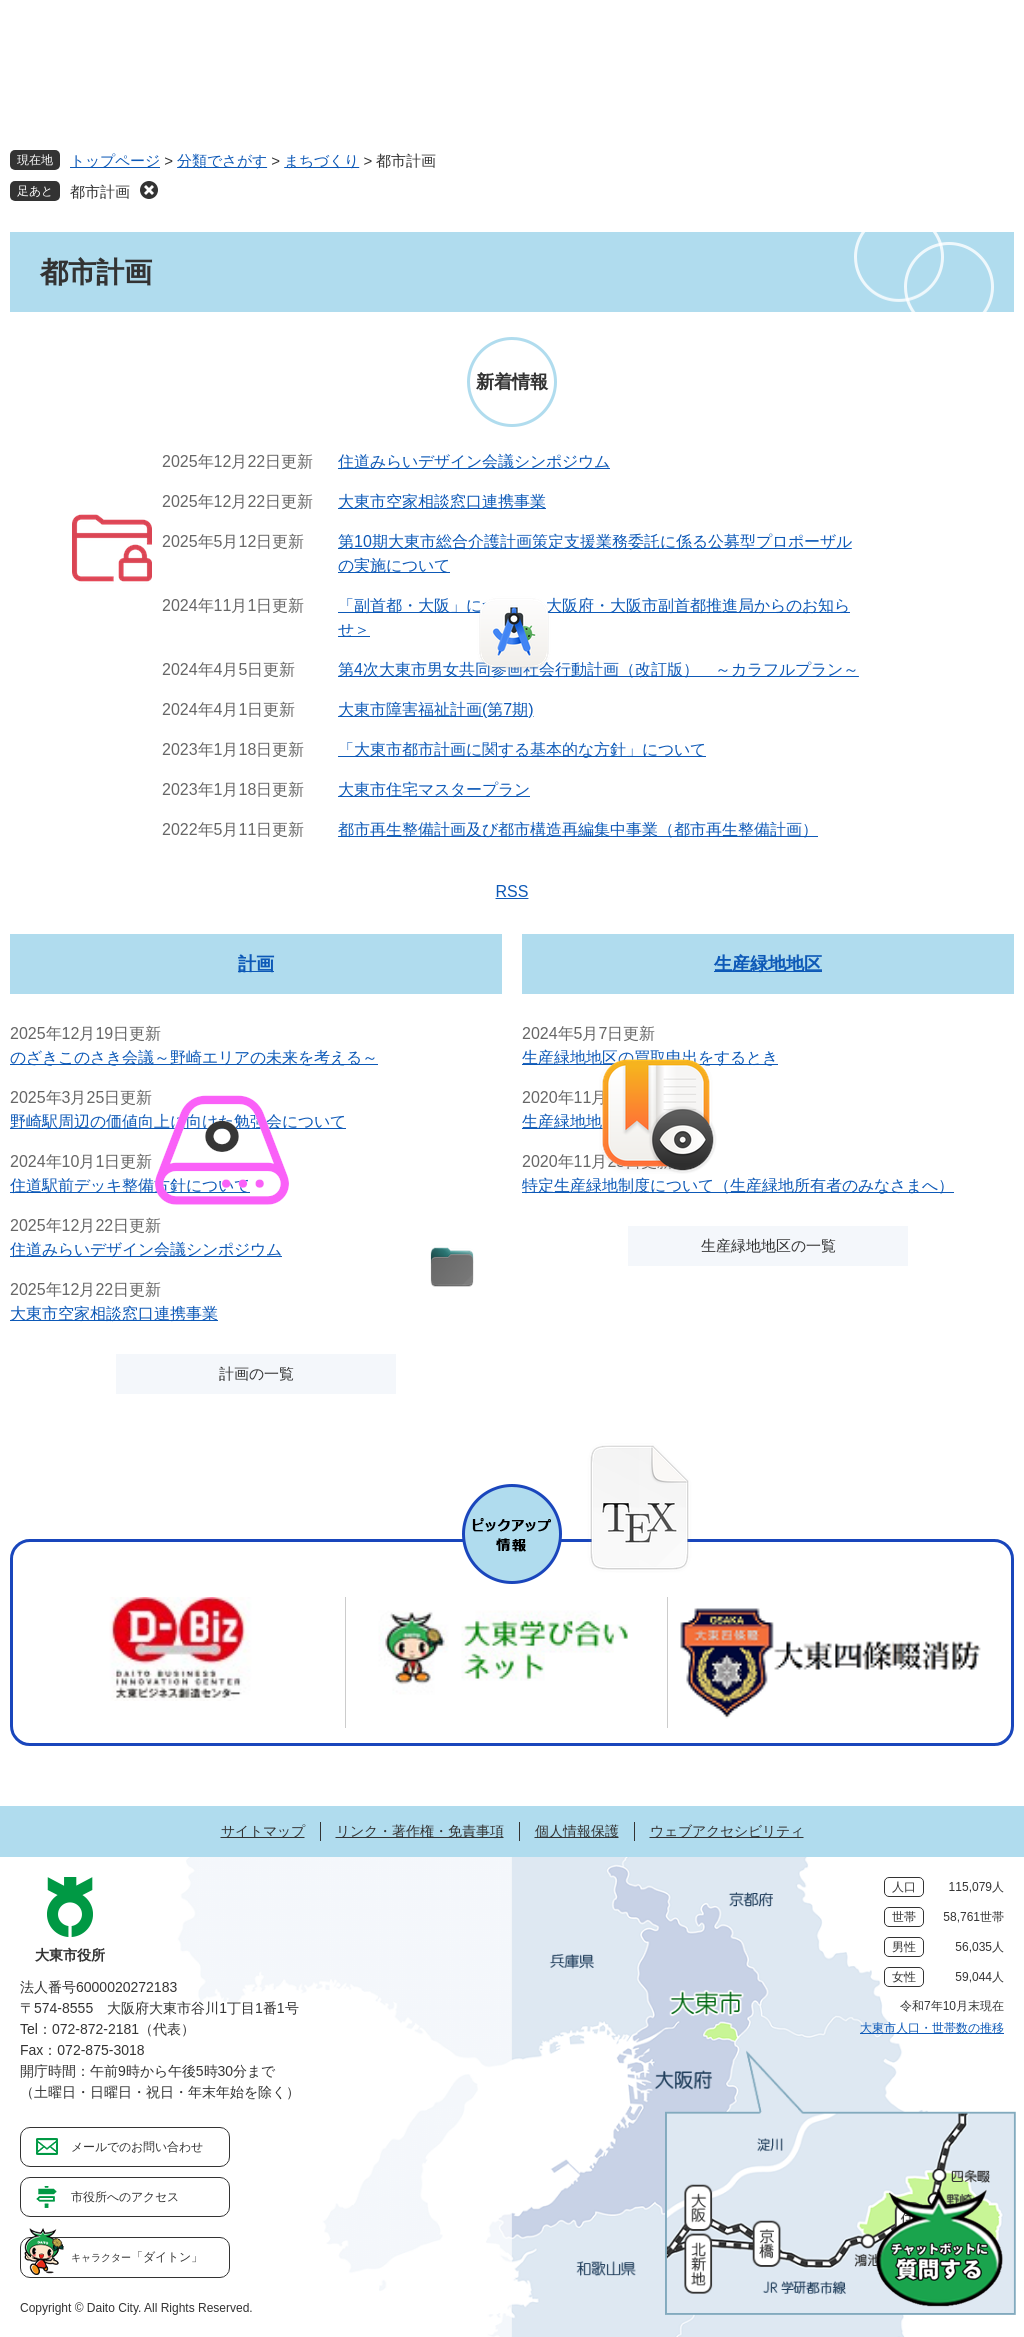 The image size is (1024, 2337). What do you see at coordinates (656, 1113) in the screenshot?
I see `open calibre e-book management app` at bounding box center [656, 1113].